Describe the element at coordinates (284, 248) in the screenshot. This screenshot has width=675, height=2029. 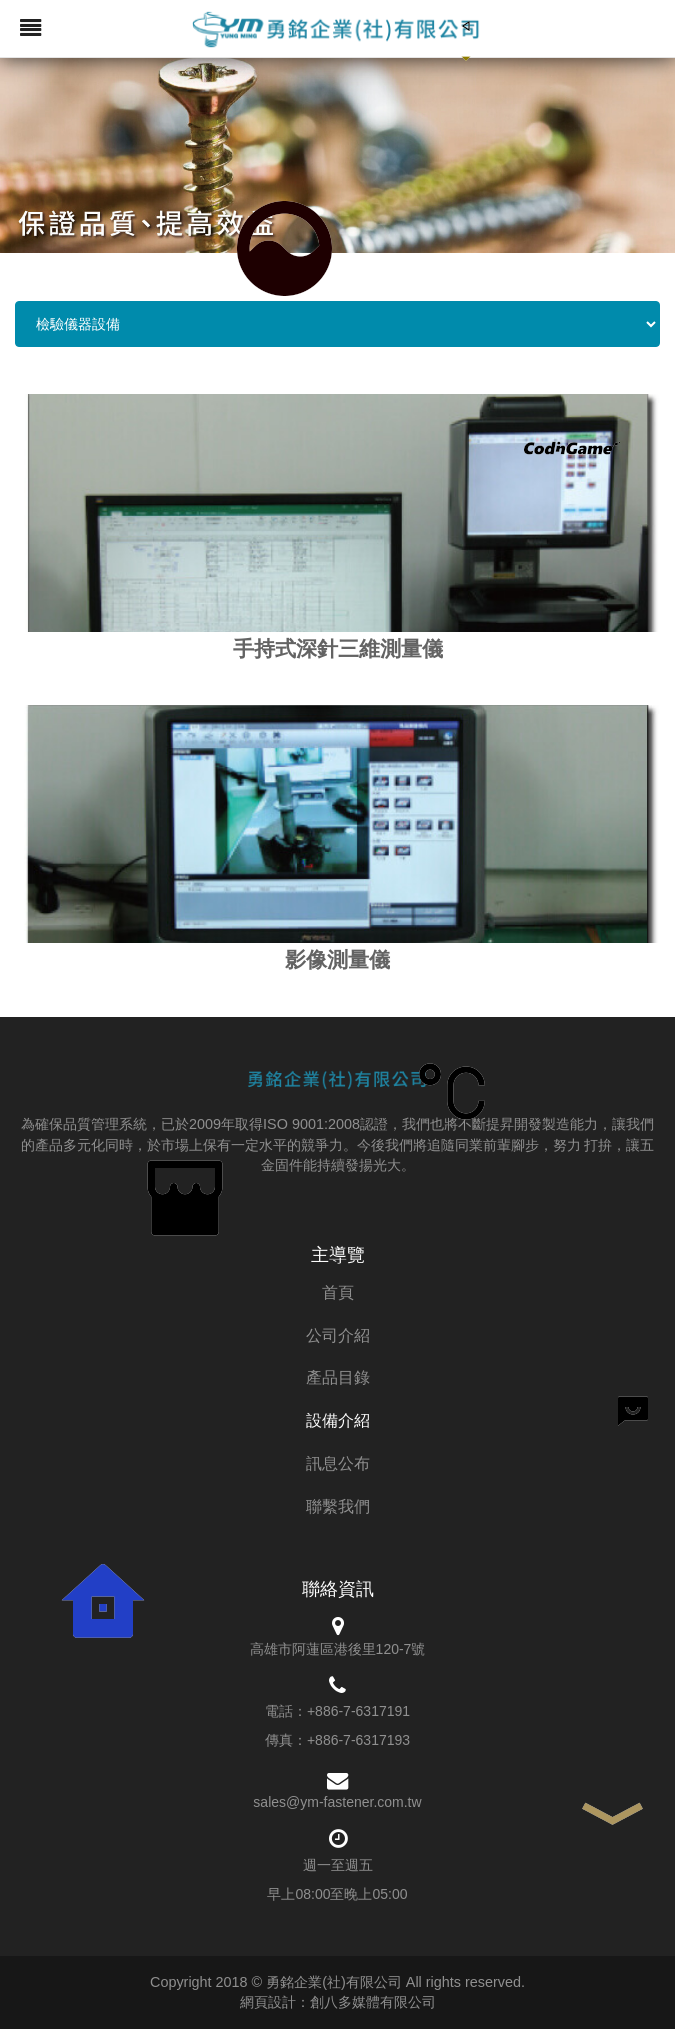
I see `Laravel Horizon dashboard logo` at that location.